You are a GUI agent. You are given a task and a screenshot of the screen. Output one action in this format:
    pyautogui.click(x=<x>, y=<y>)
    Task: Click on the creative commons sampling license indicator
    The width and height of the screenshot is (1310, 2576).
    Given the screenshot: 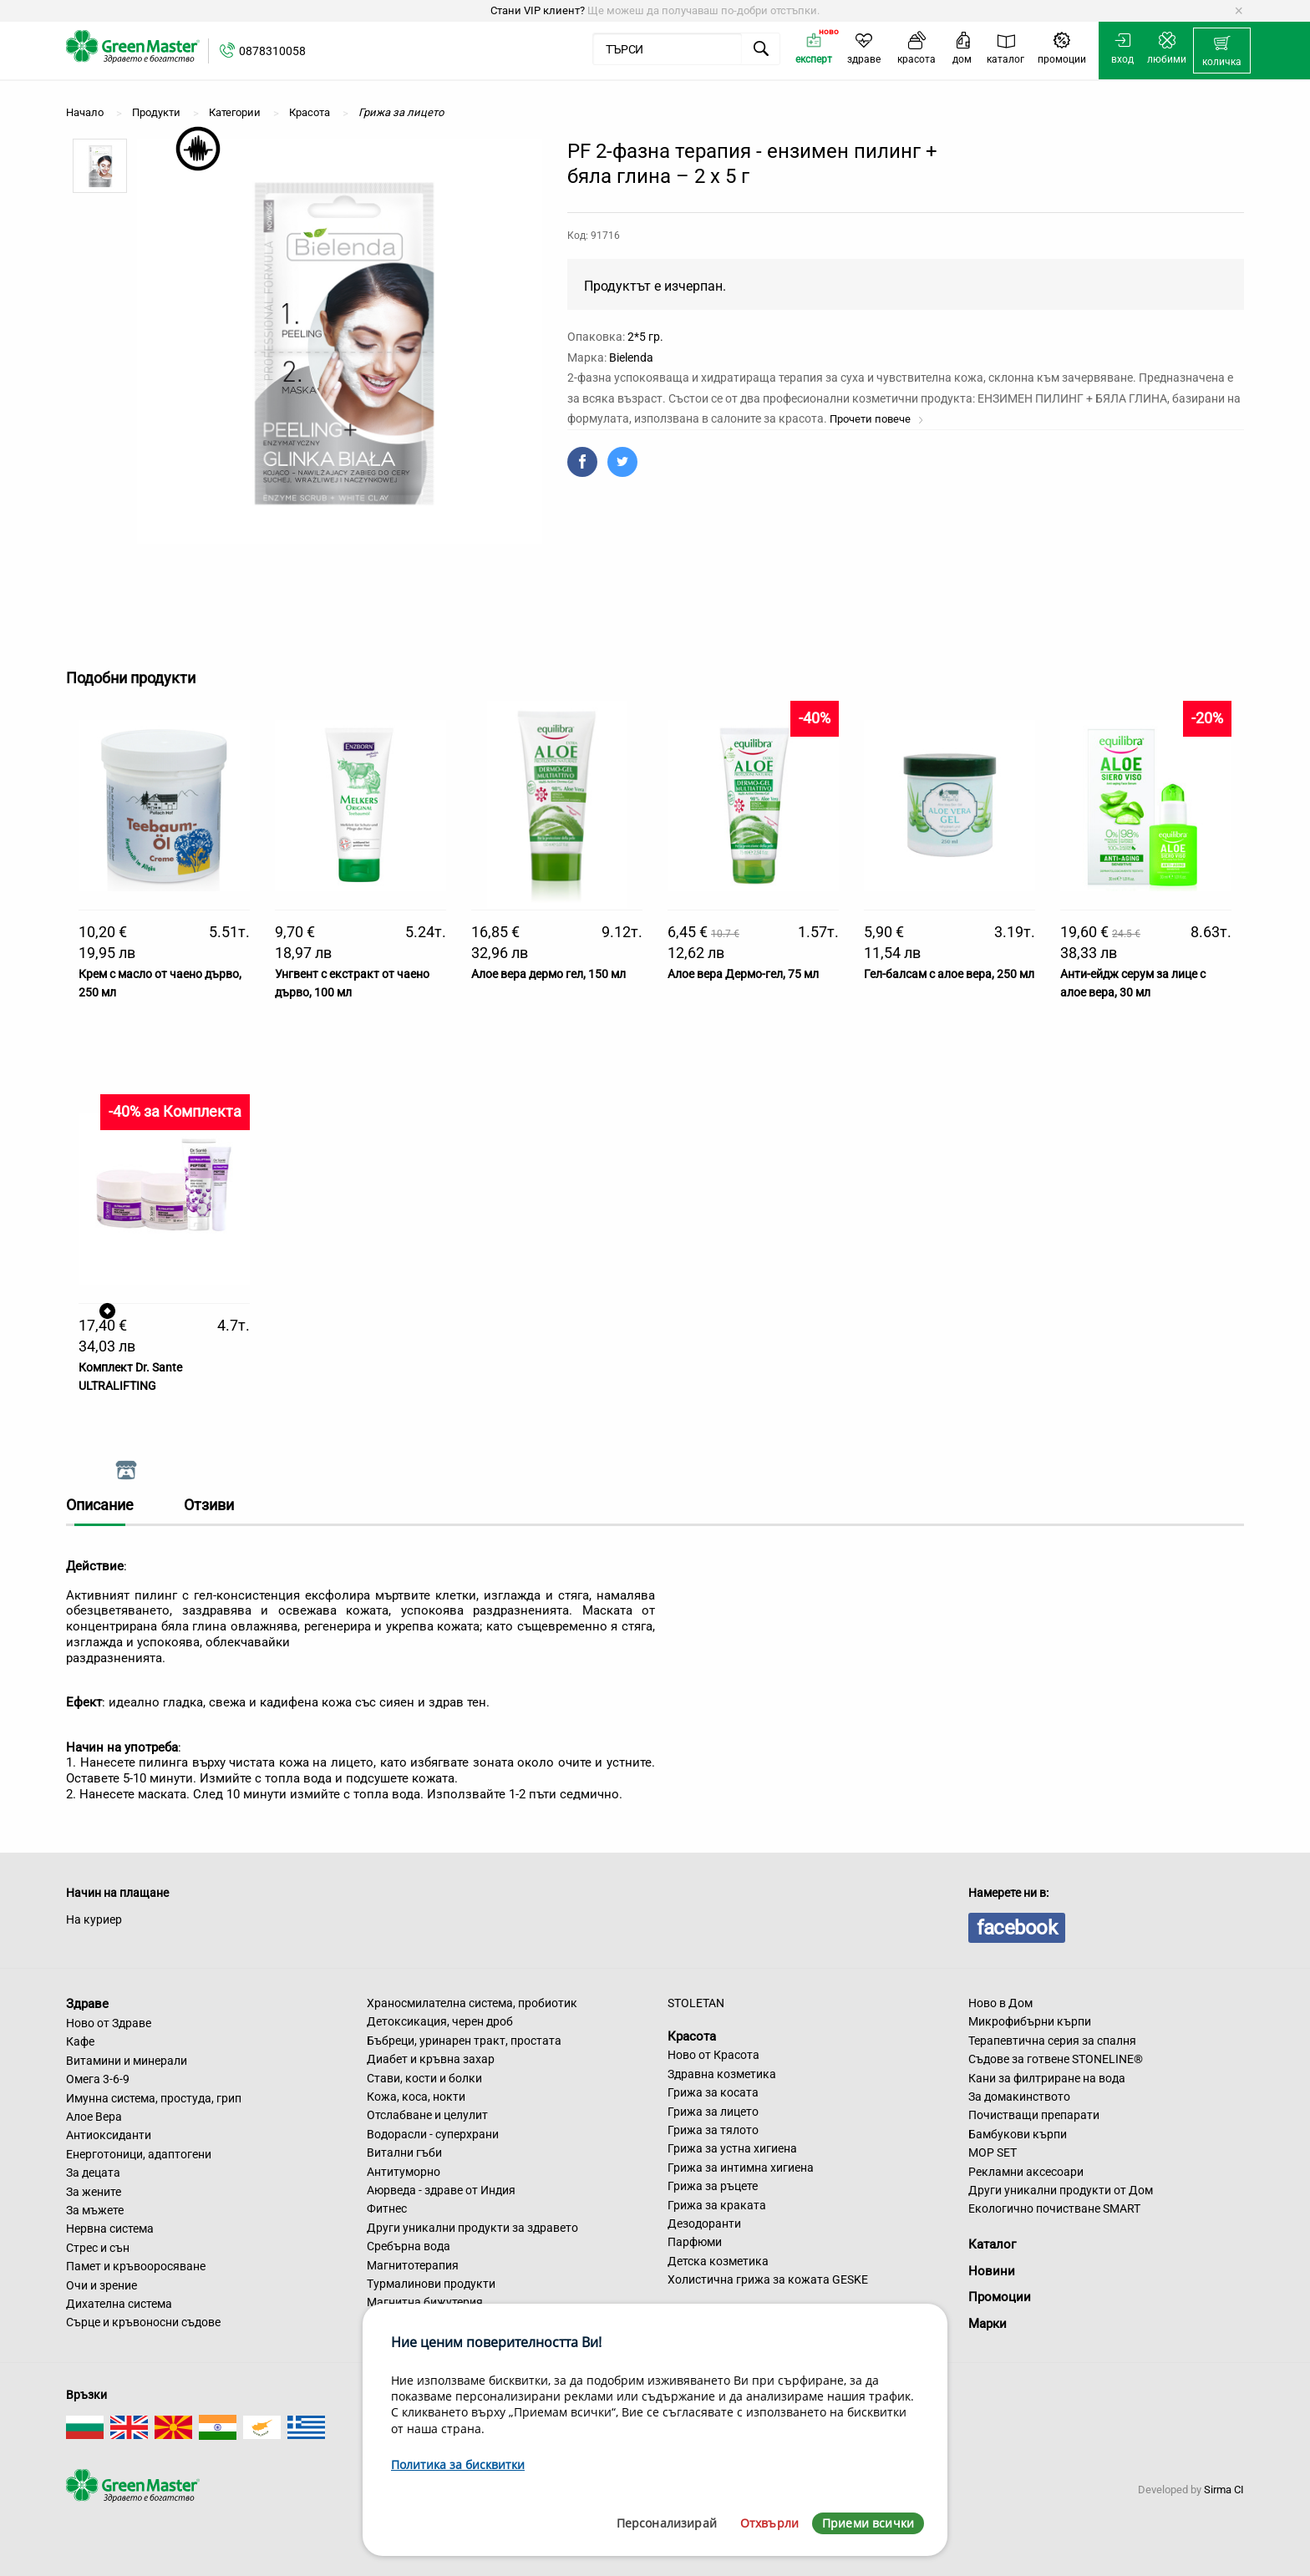 What is the action you would take?
    pyautogui.click(x=198, y=149)
    